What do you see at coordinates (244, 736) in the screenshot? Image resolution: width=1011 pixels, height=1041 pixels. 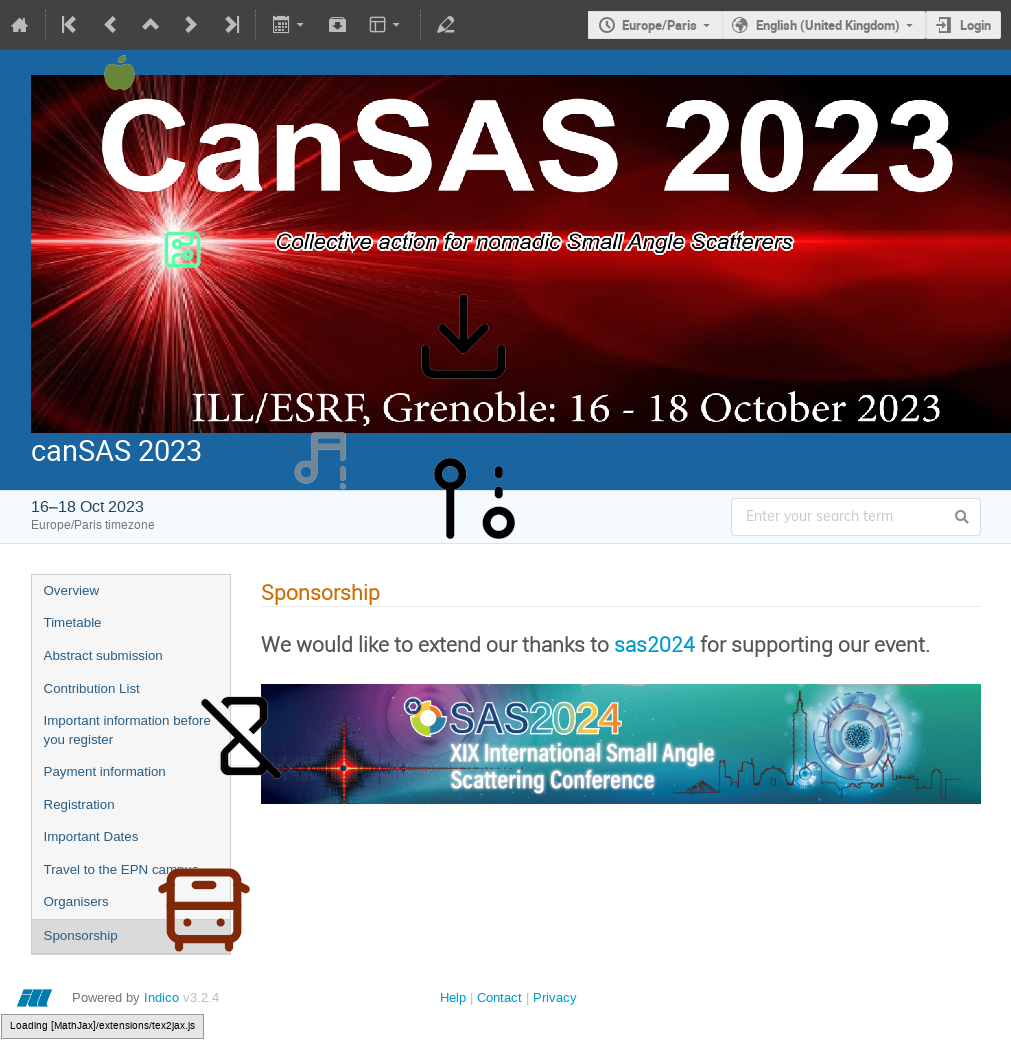 I see `timer or countdown feature disabled` at bounding box center [244, 736].